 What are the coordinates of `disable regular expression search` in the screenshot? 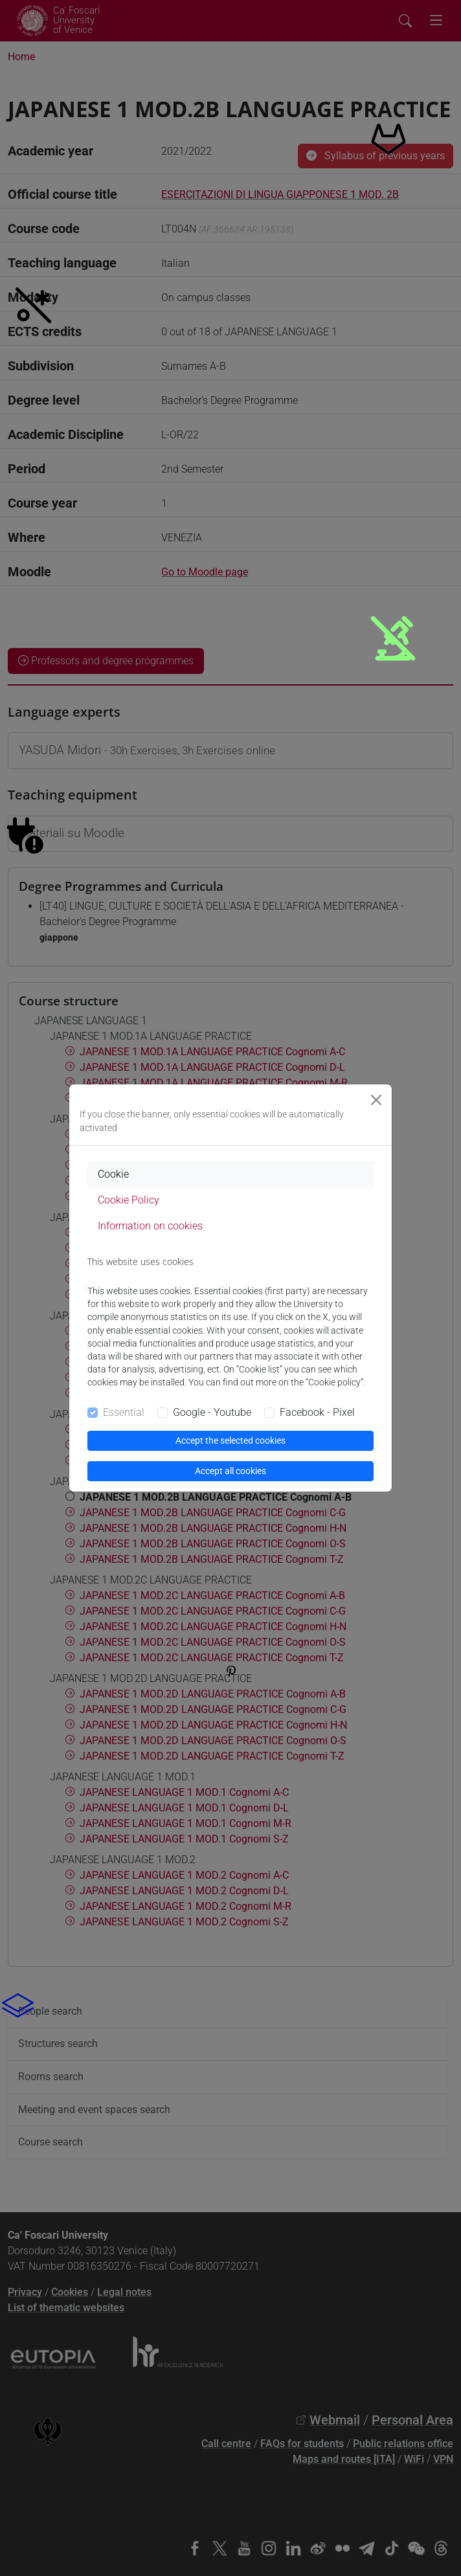 It's located at (33, 305).